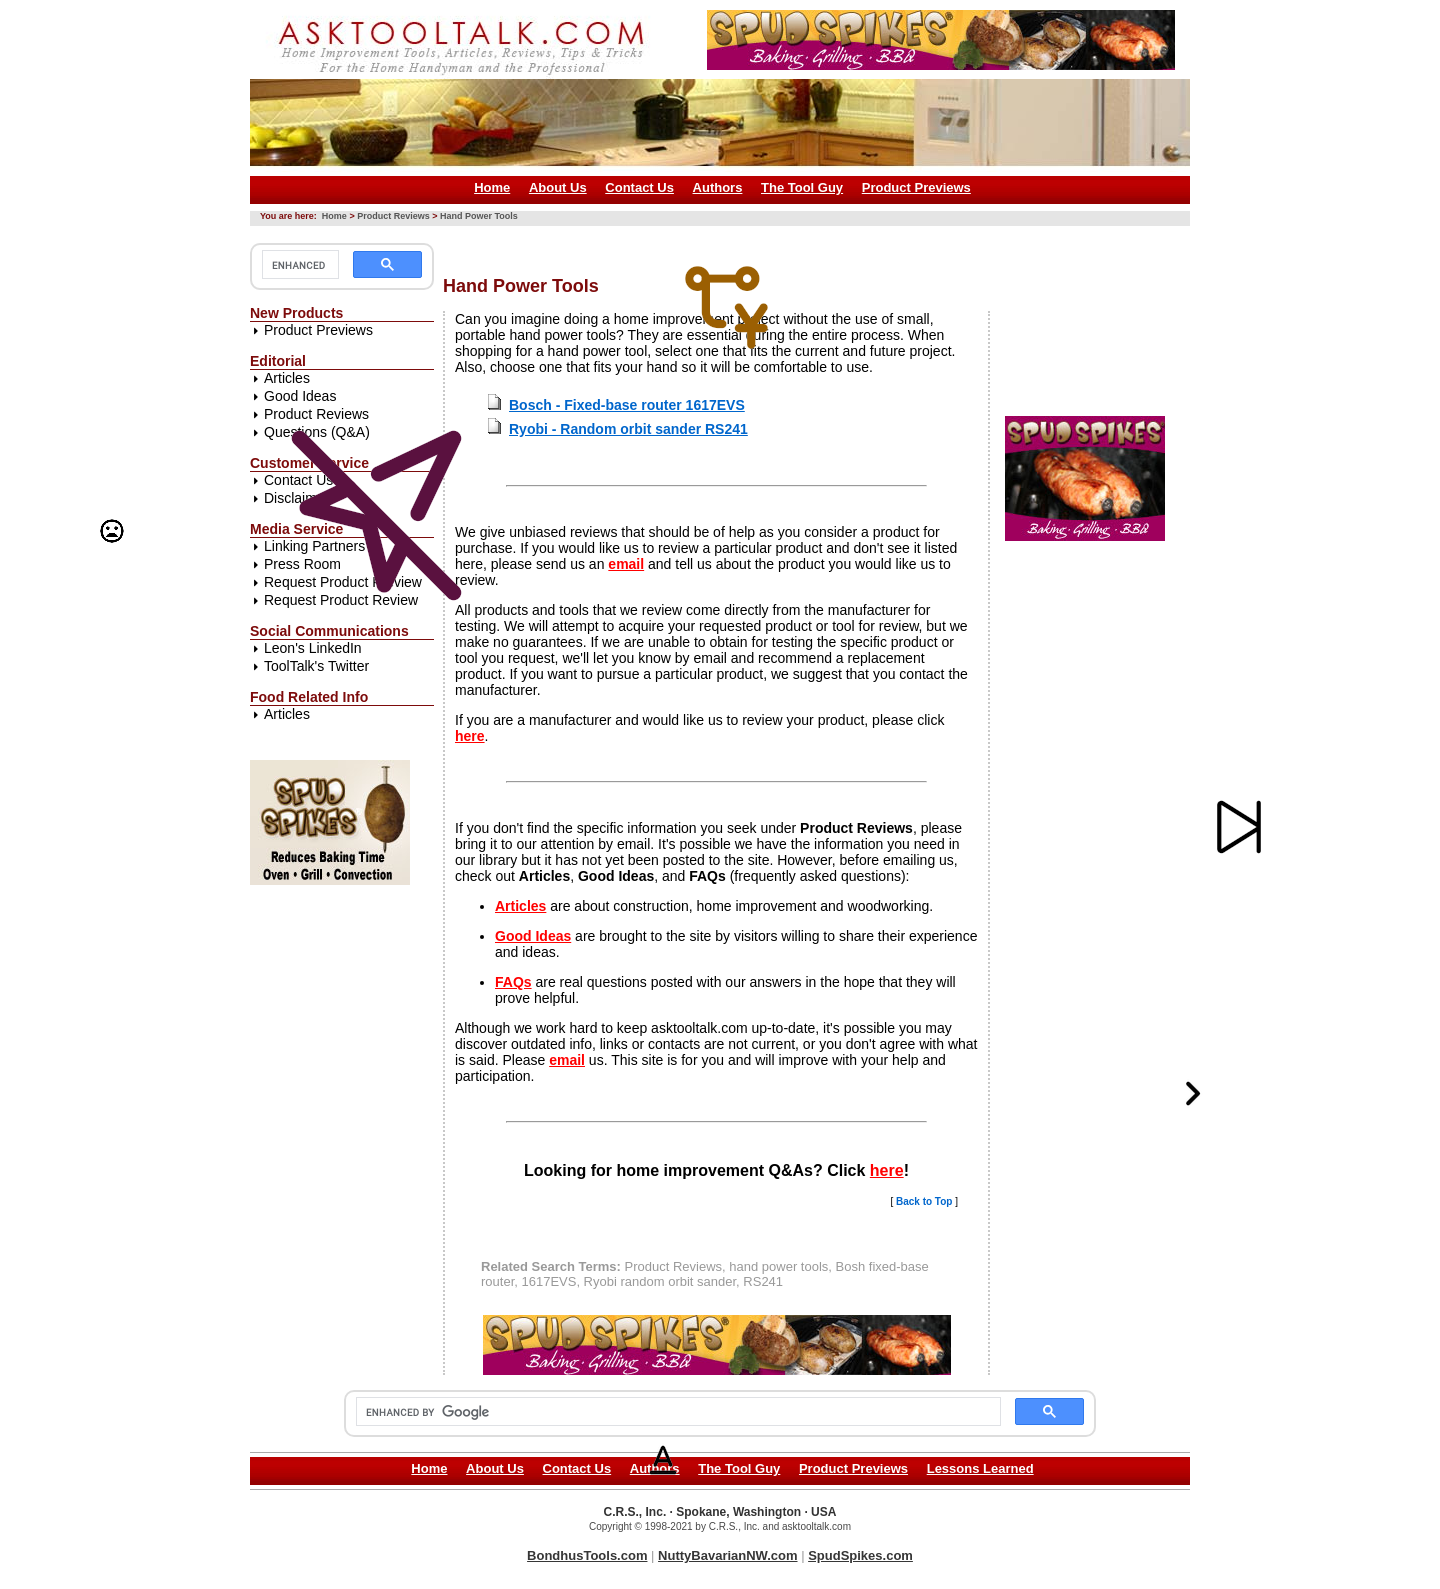 The width and height of the screenshot is (1440, 1589). I want to click on navigation or GPS is currently disabled, so click(376, 515).